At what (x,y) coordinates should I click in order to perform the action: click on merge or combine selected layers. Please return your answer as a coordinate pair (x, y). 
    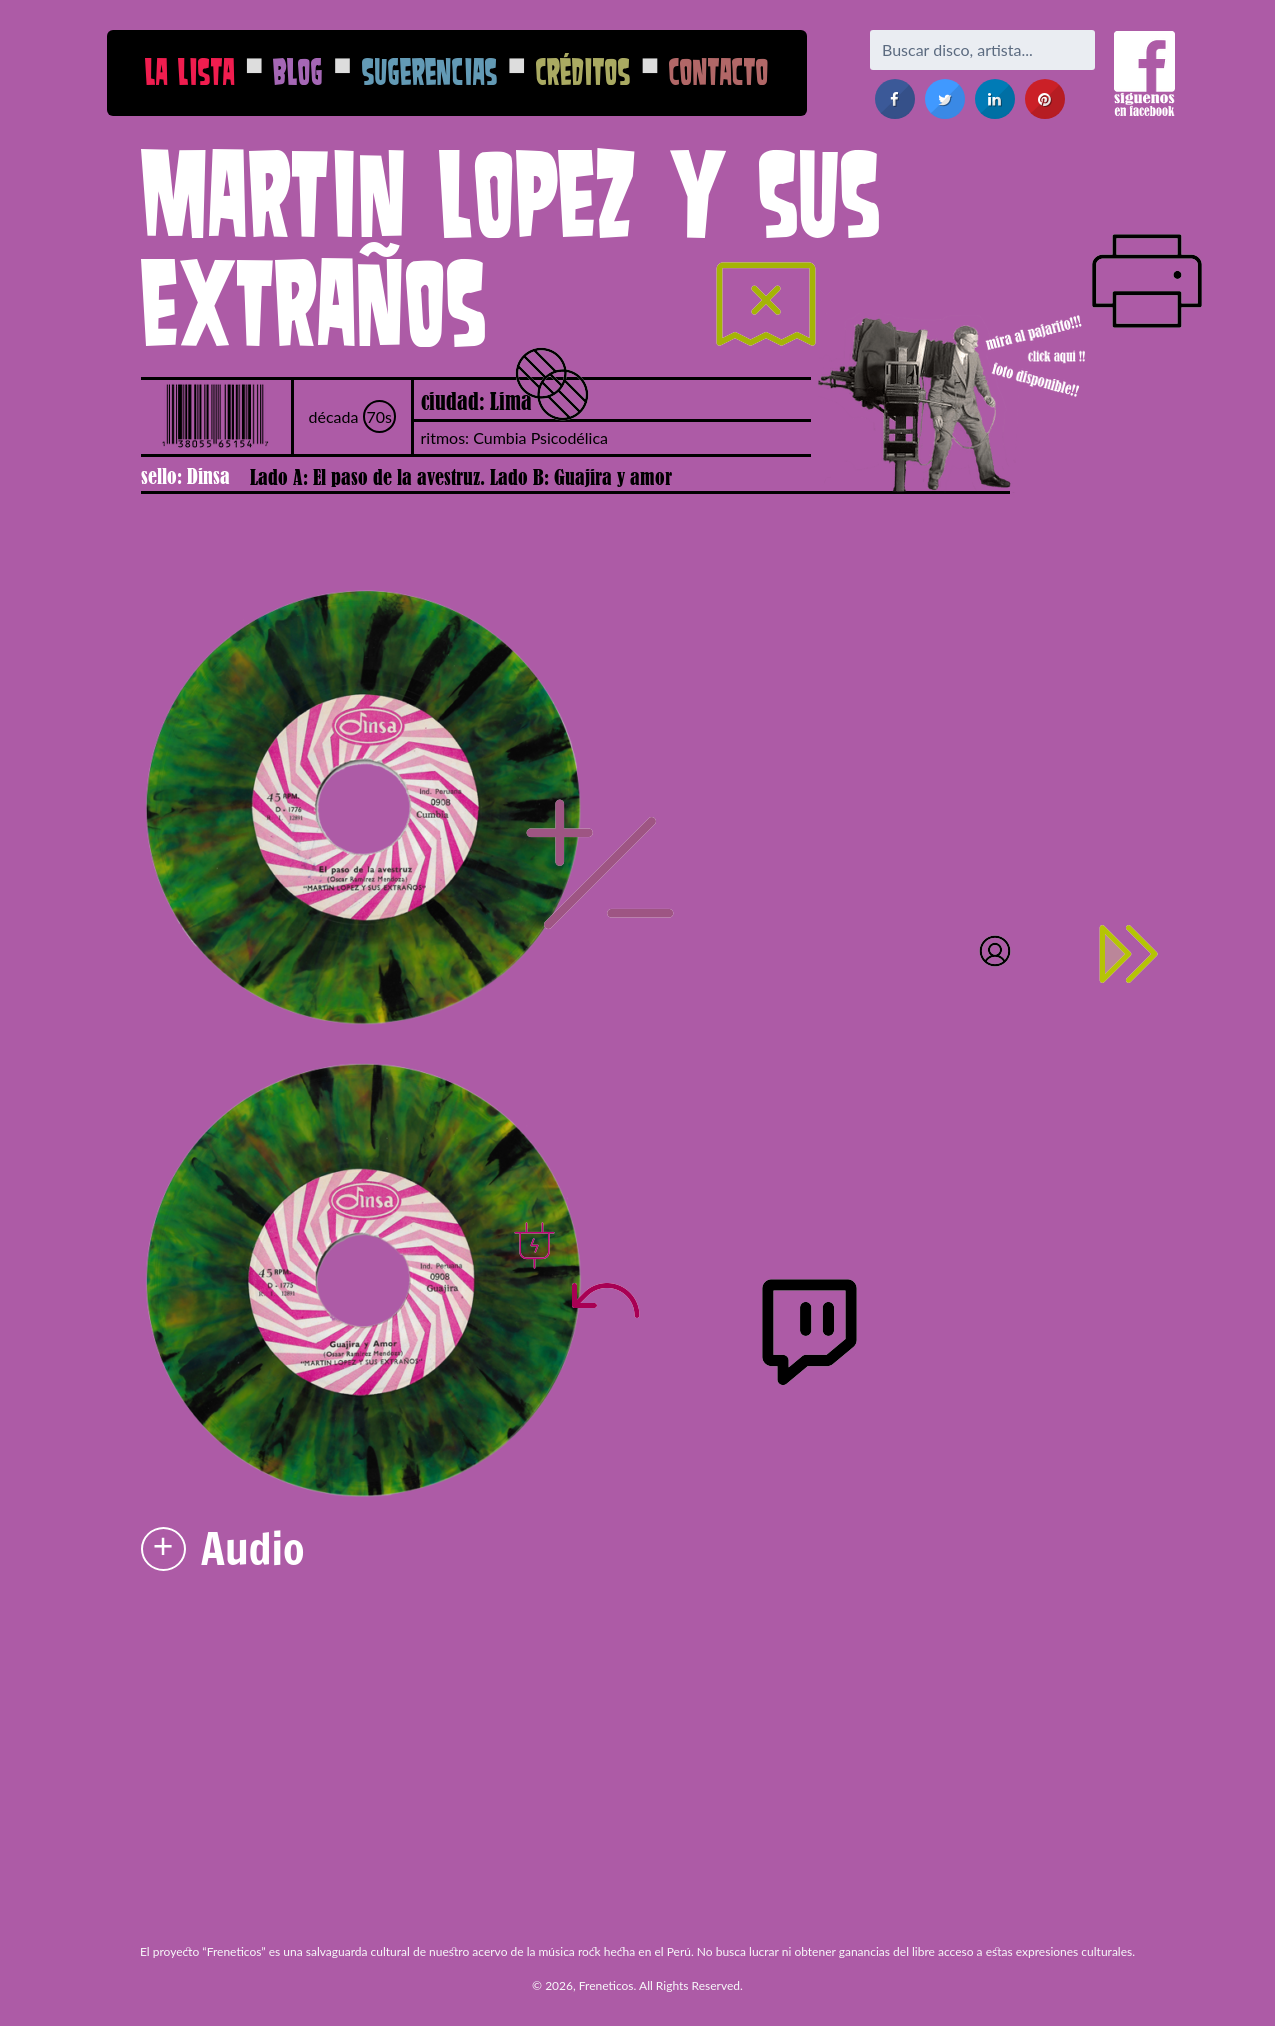
    Looking at the image, I should click on (552, 384).